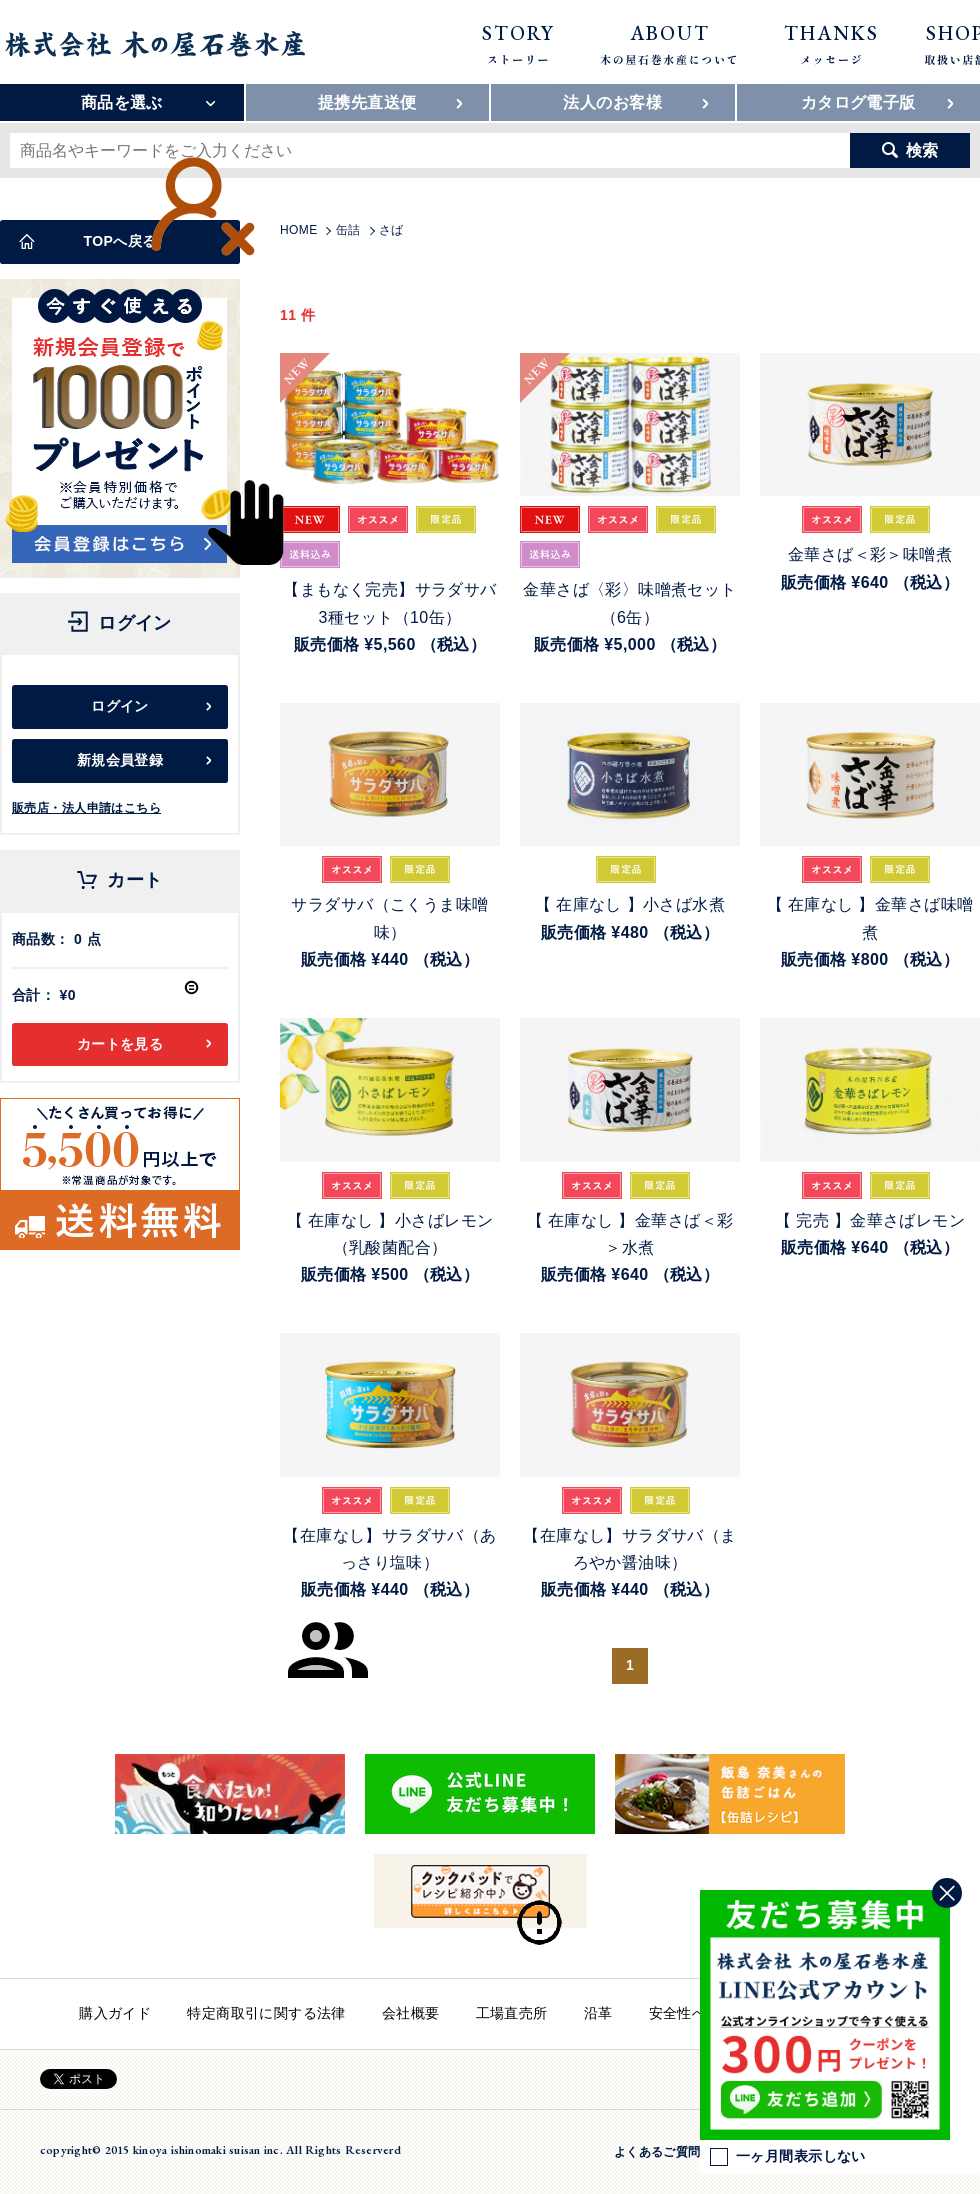 This screenshot has height=2194, width=980. Describe the element at coordinates (244, 522) in the screenshot. I see `stop or pause an action` at that location.